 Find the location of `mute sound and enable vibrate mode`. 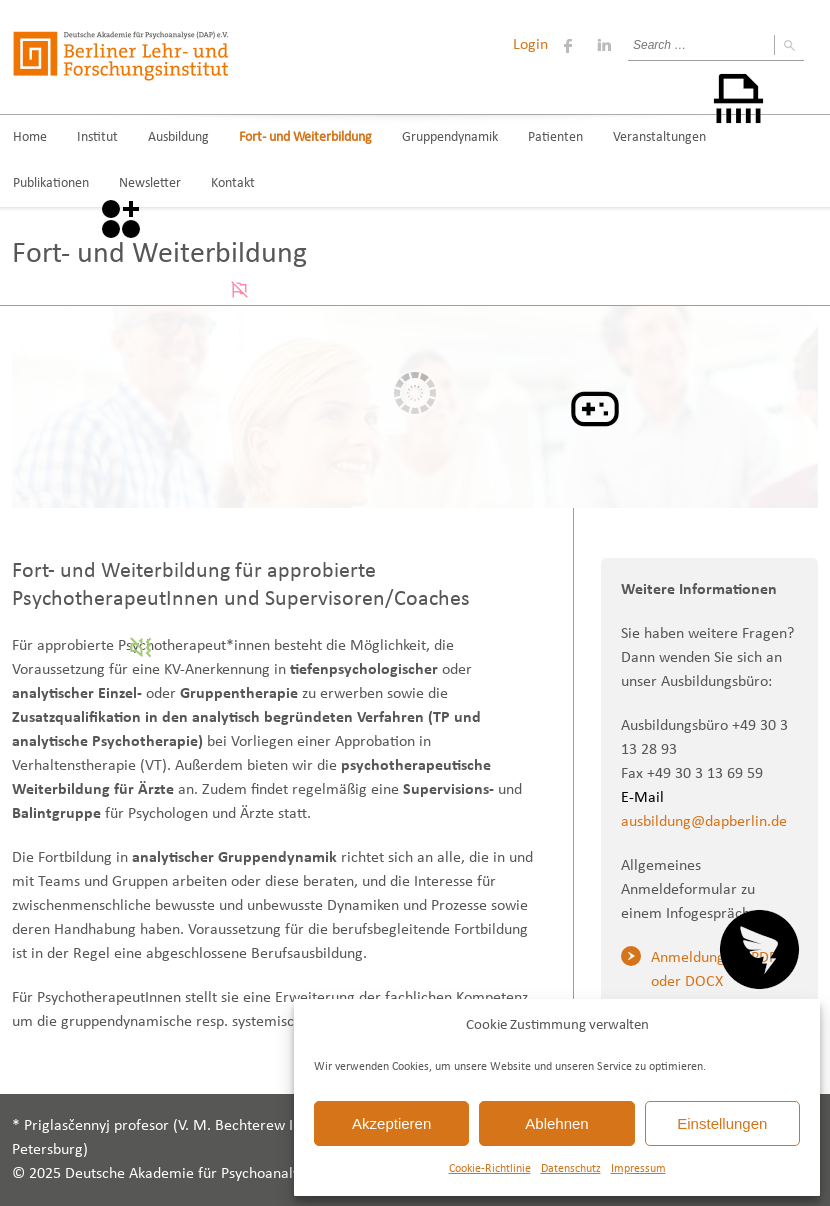

mute sound and enable vibrate mode is located at coordinates (141, 647).